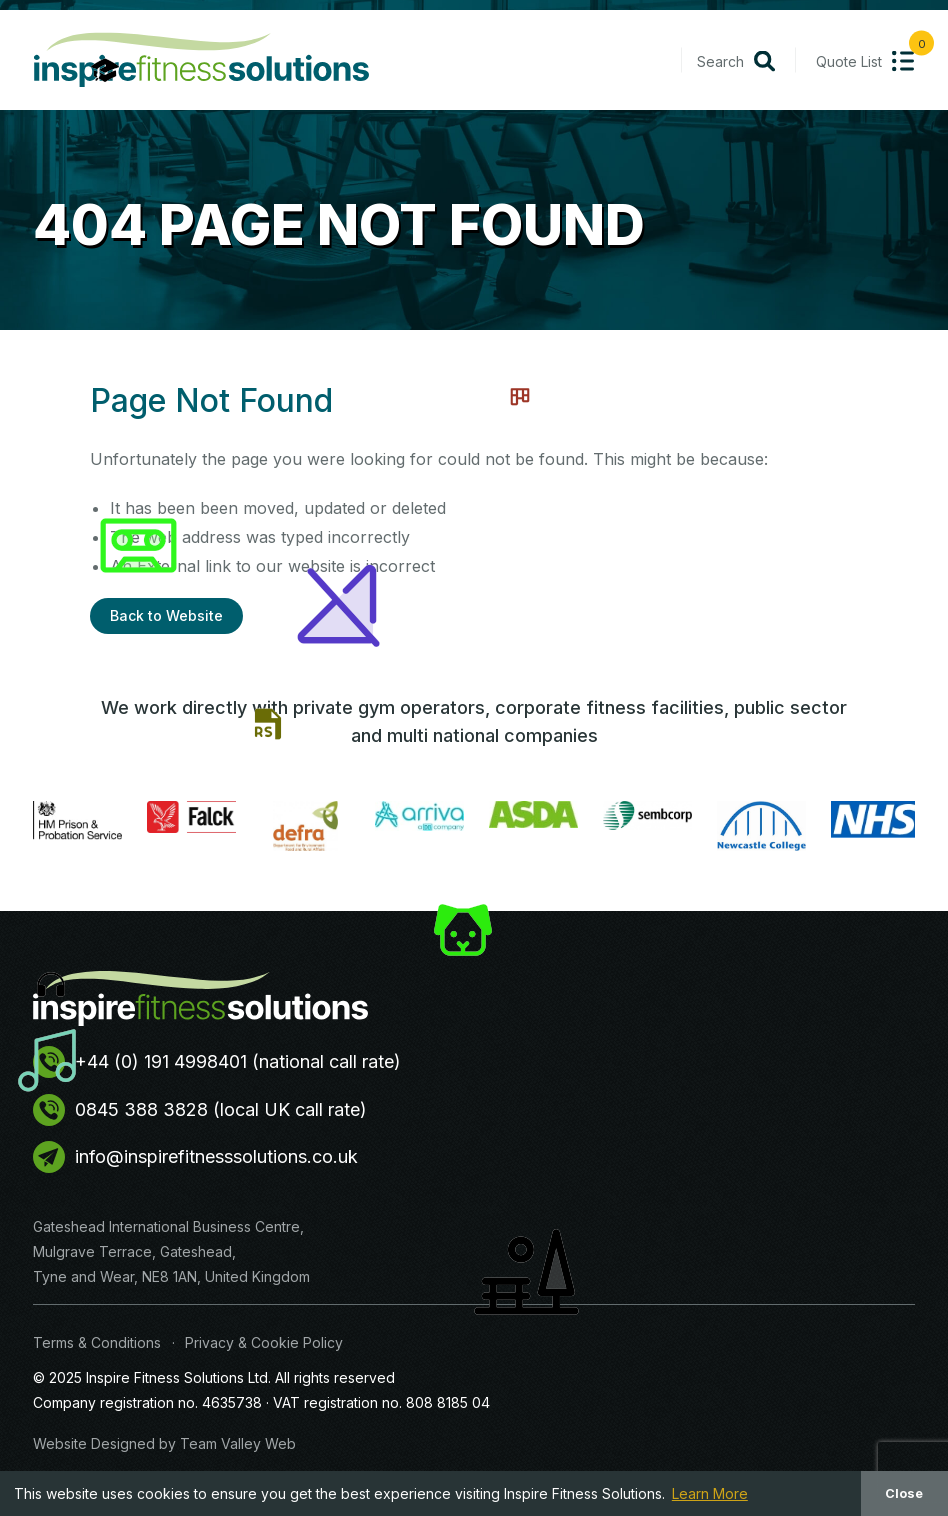  What do you see at coordinates (138, 545) in the screenshot?
I see `access audio recordings or voice memos` at bounding box center [138, 545].